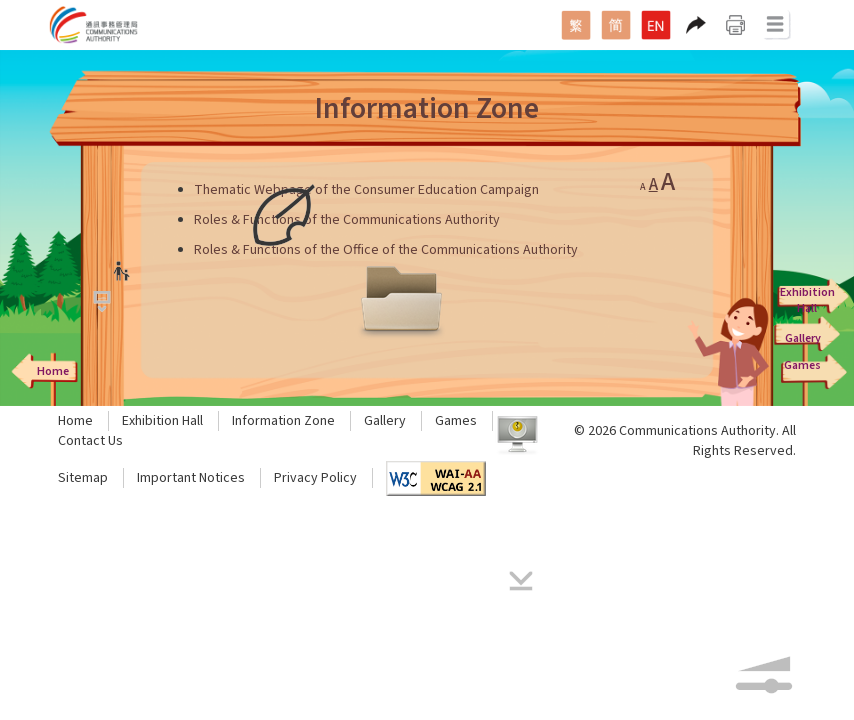 Image resolution: width=854 pixels, height=720 pixels. What do you see at coordinates (764, 675) in the screenshot?
I see `adjust audio or speaker volume` at bounding box center [764, 675].